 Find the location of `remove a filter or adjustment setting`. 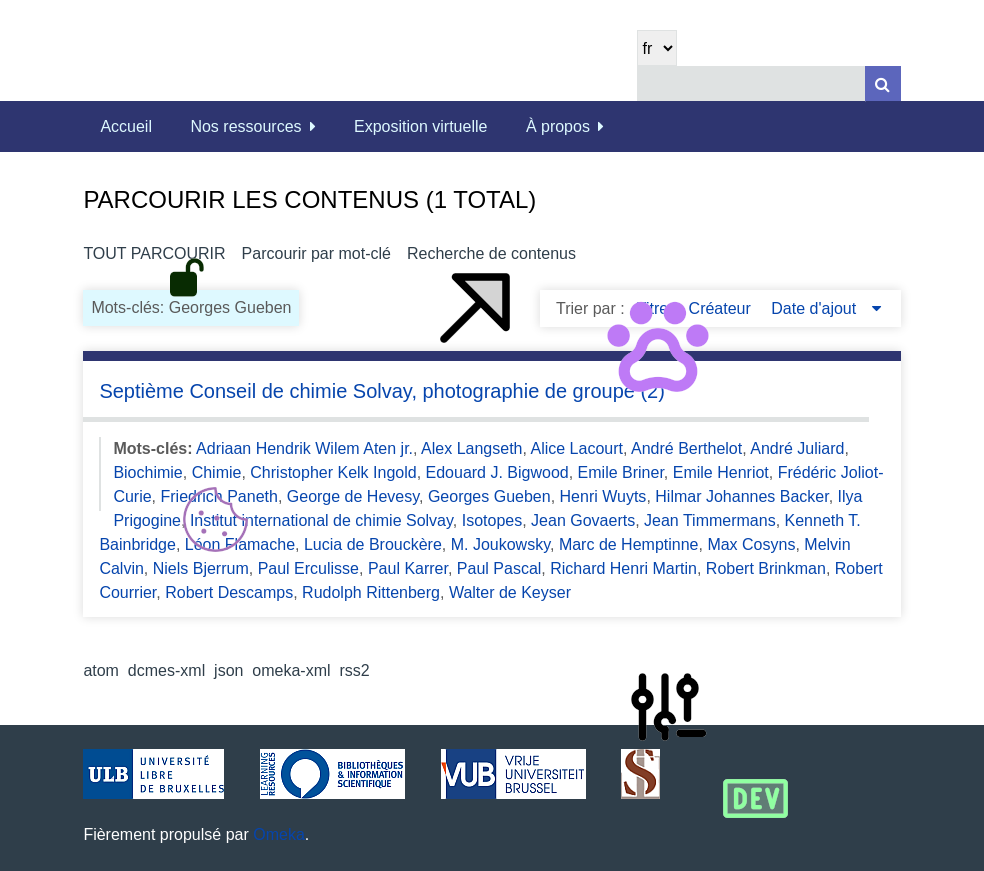

remove a filter or adjustment setting is located at coordinates (665, 707).